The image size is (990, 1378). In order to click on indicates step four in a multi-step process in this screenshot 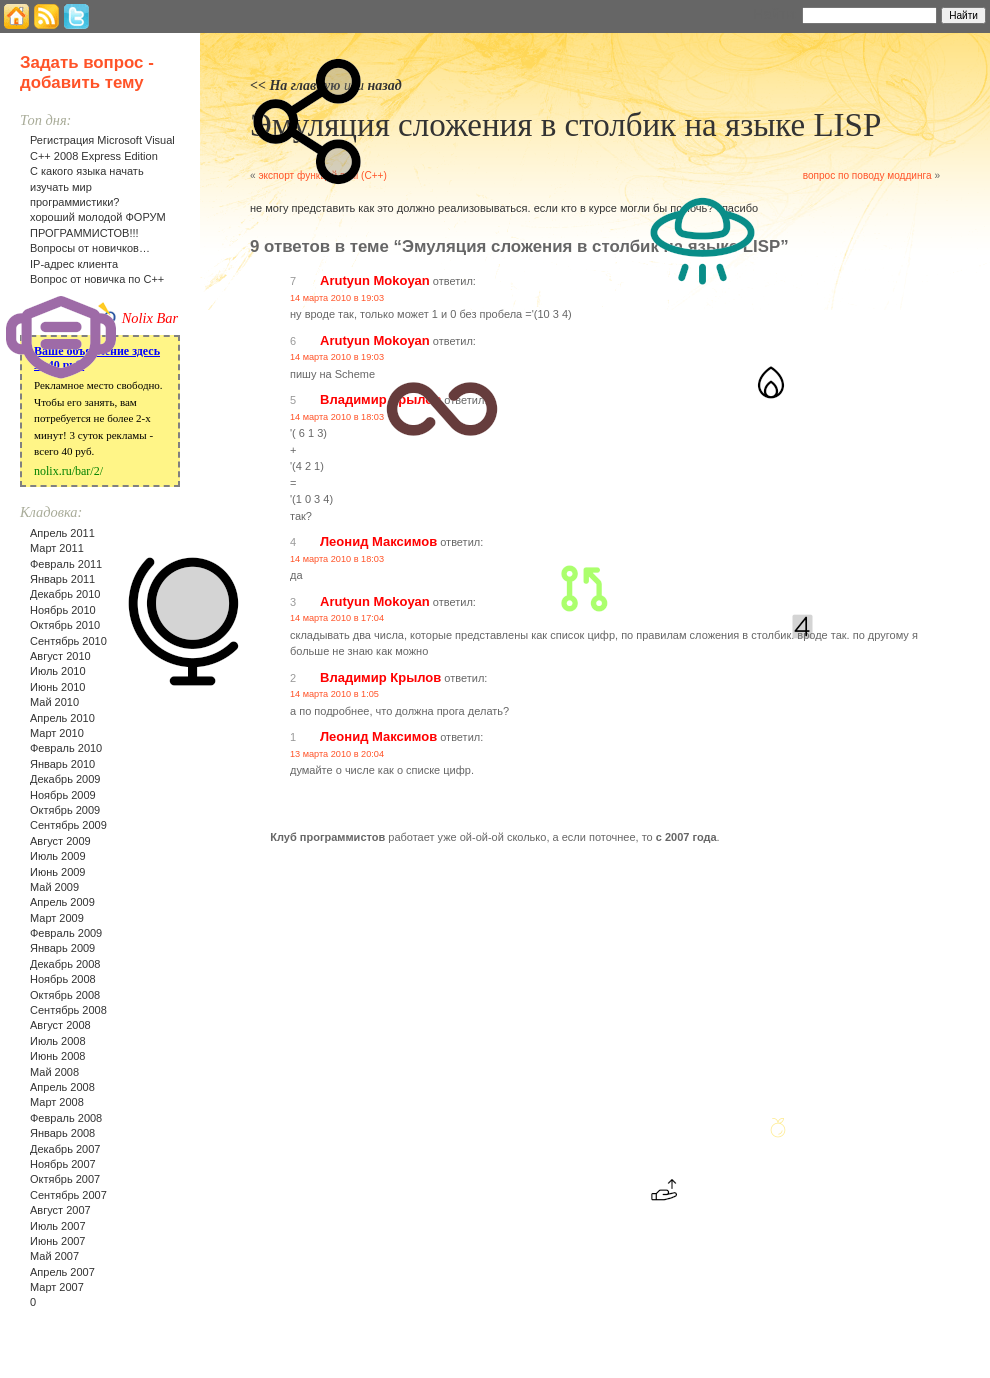, I will do `click(802, 626)`.